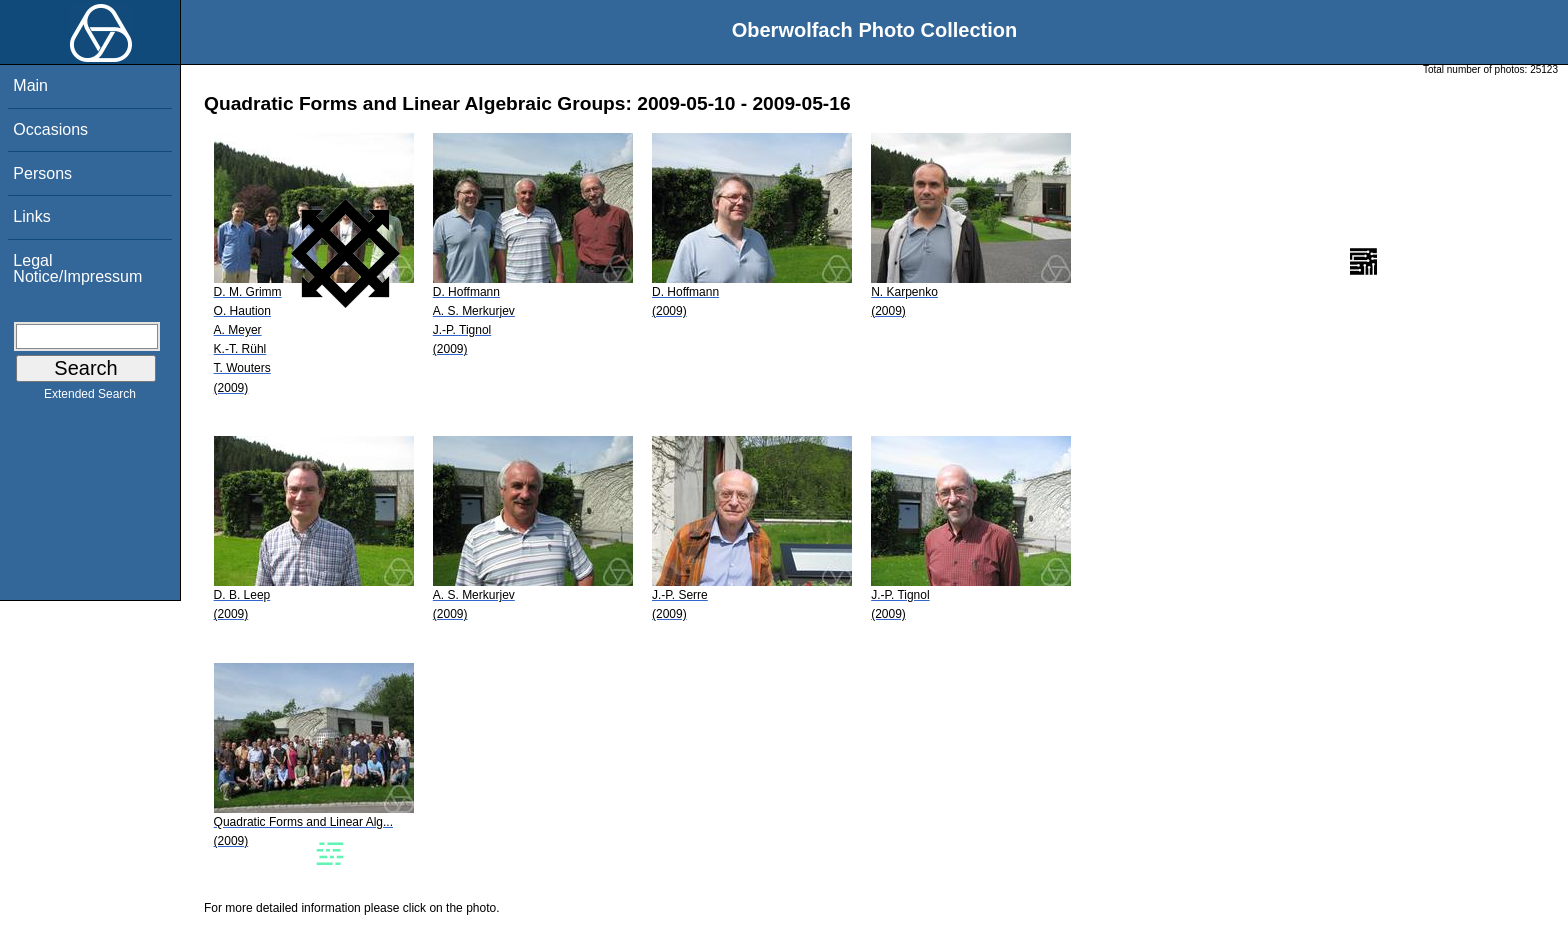 This screenshot has height=938, width=1568. I want to click on centos linux operating system logo, so click(345, 253).